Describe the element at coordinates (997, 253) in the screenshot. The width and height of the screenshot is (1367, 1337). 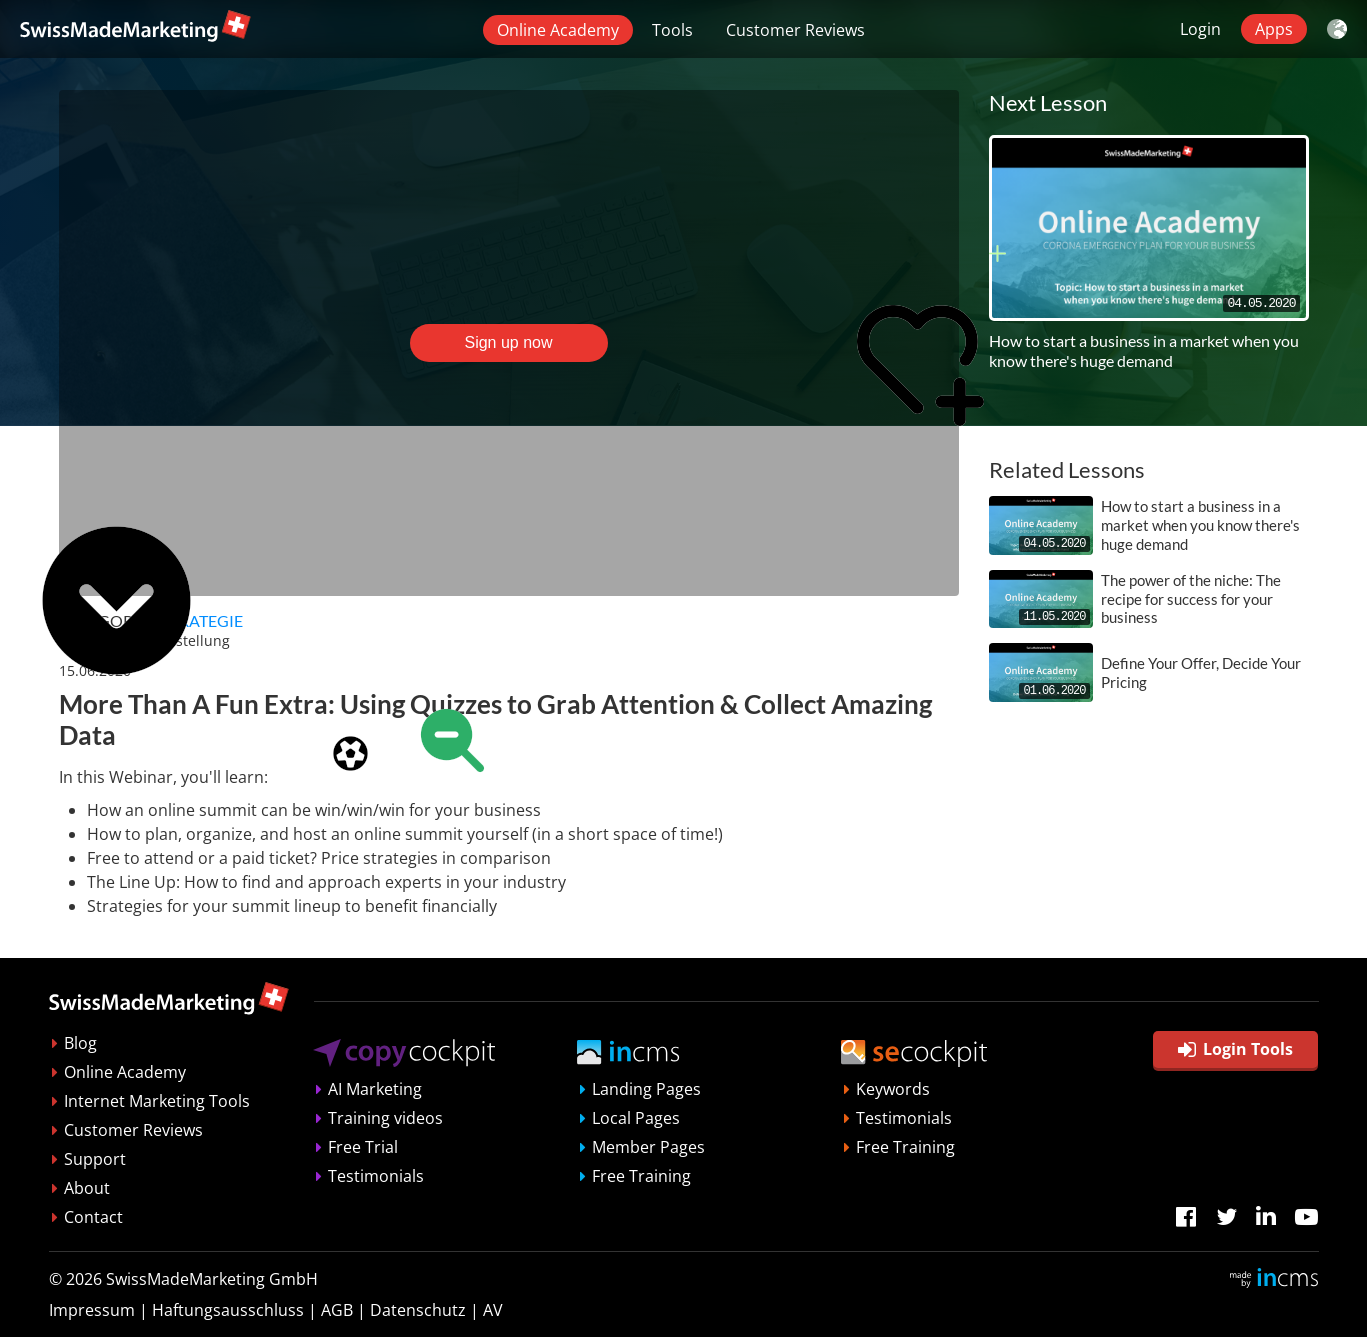
I see `add a new item` at that location.